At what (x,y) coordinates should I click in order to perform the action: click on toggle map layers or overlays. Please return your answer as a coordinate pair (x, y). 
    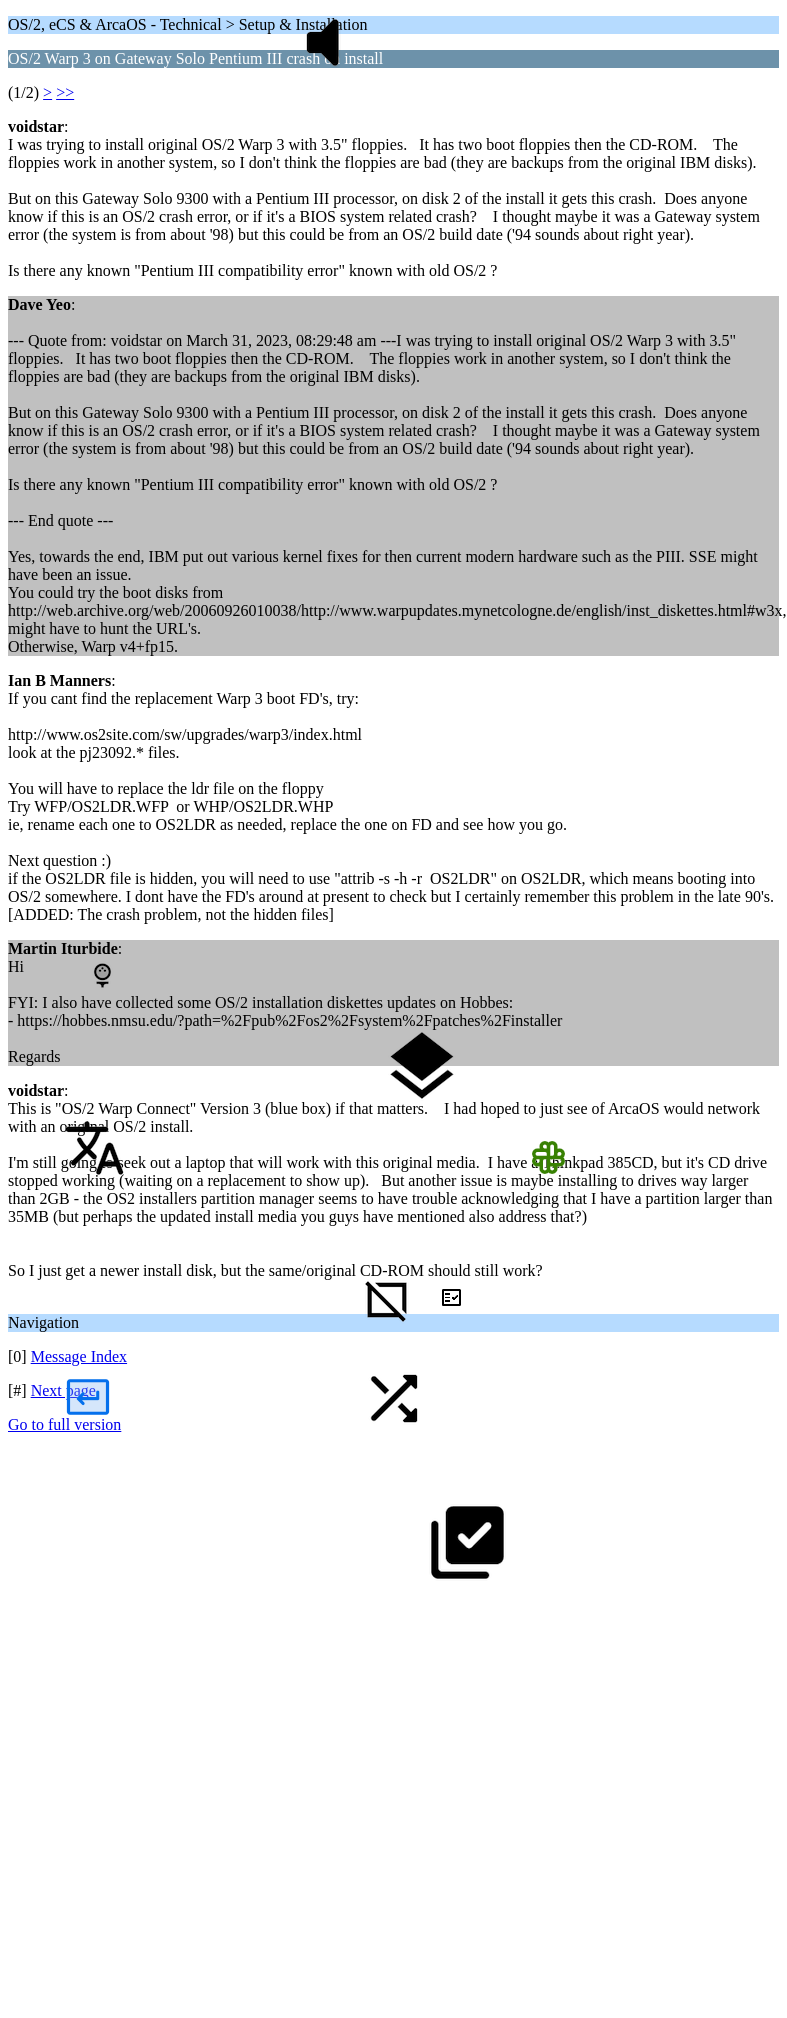
    Looking at the image, I should click on (422, 1067).